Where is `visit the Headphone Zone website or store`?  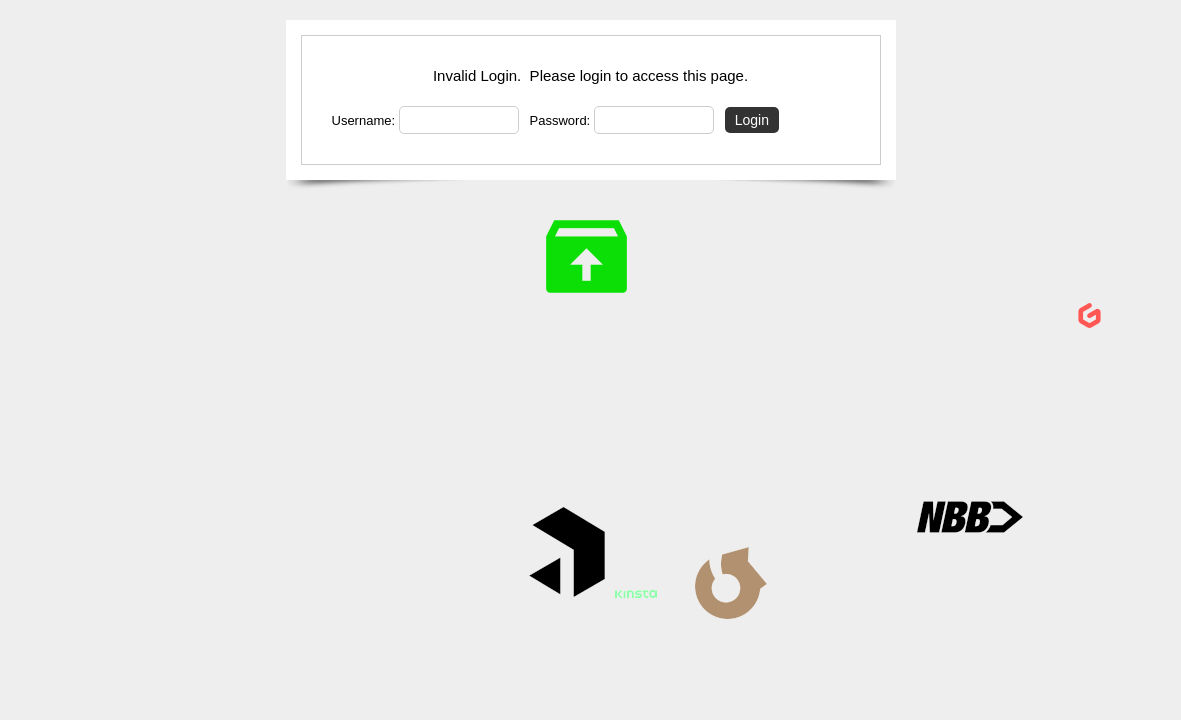 visit the Headphone Zone website or store is located at coordinates (731, 583).